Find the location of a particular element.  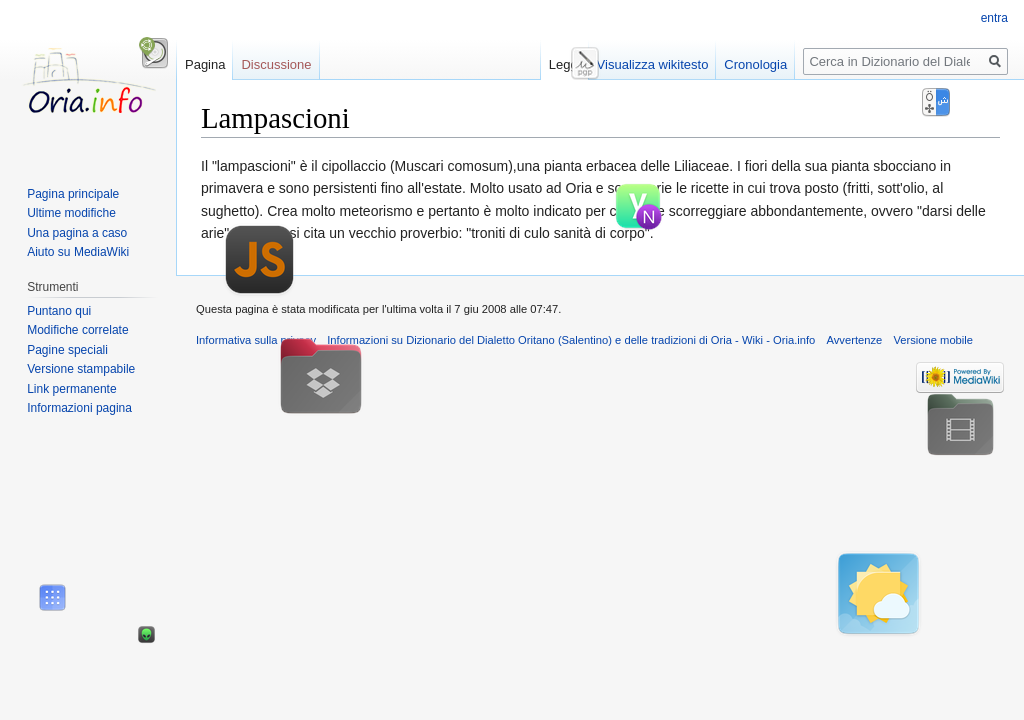

open javascript testing application is located at coordinates (259, 259).